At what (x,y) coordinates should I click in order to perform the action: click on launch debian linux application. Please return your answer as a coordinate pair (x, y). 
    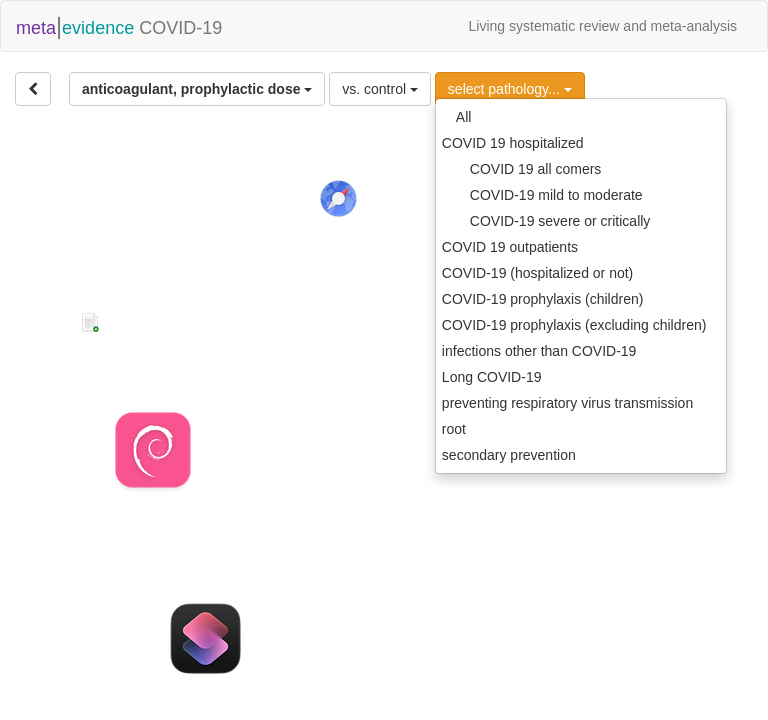
    Looking at the image, I should click on (153, 450).